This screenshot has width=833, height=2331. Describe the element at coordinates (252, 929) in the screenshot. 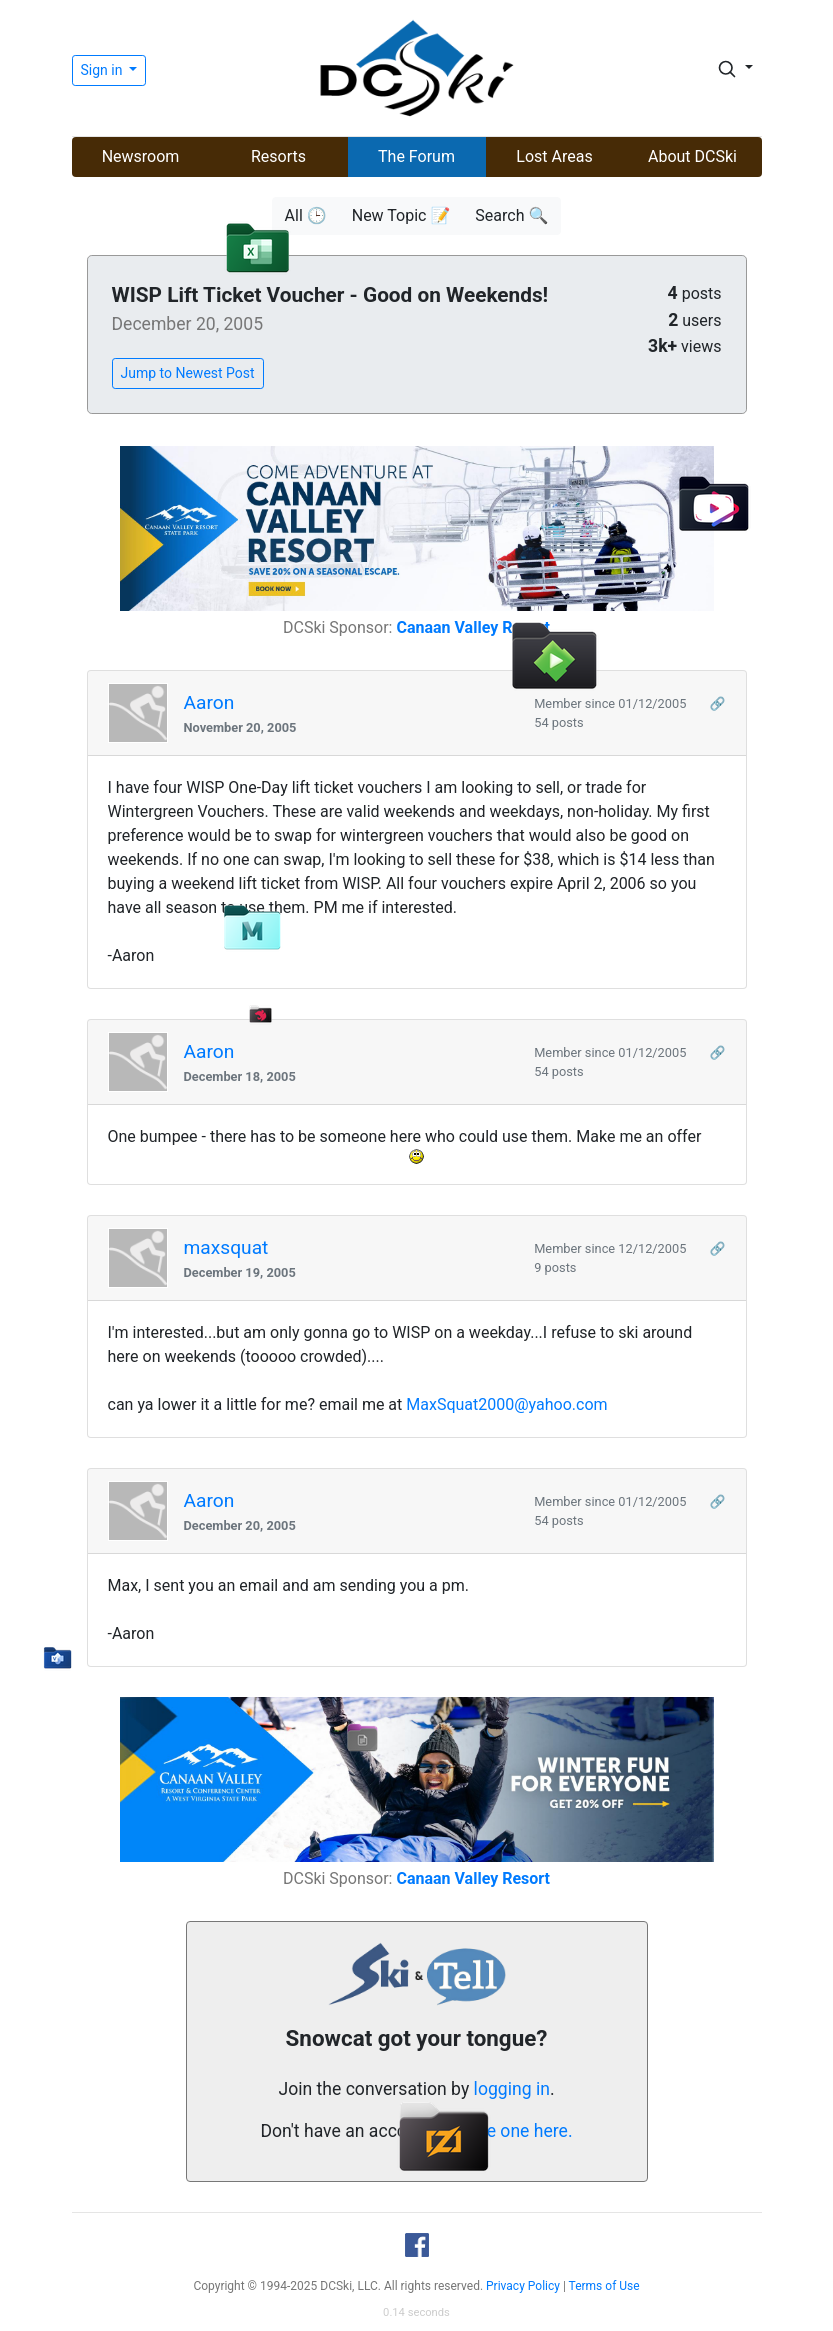

I see `folder containing Autodesk Maya project files` at that location.